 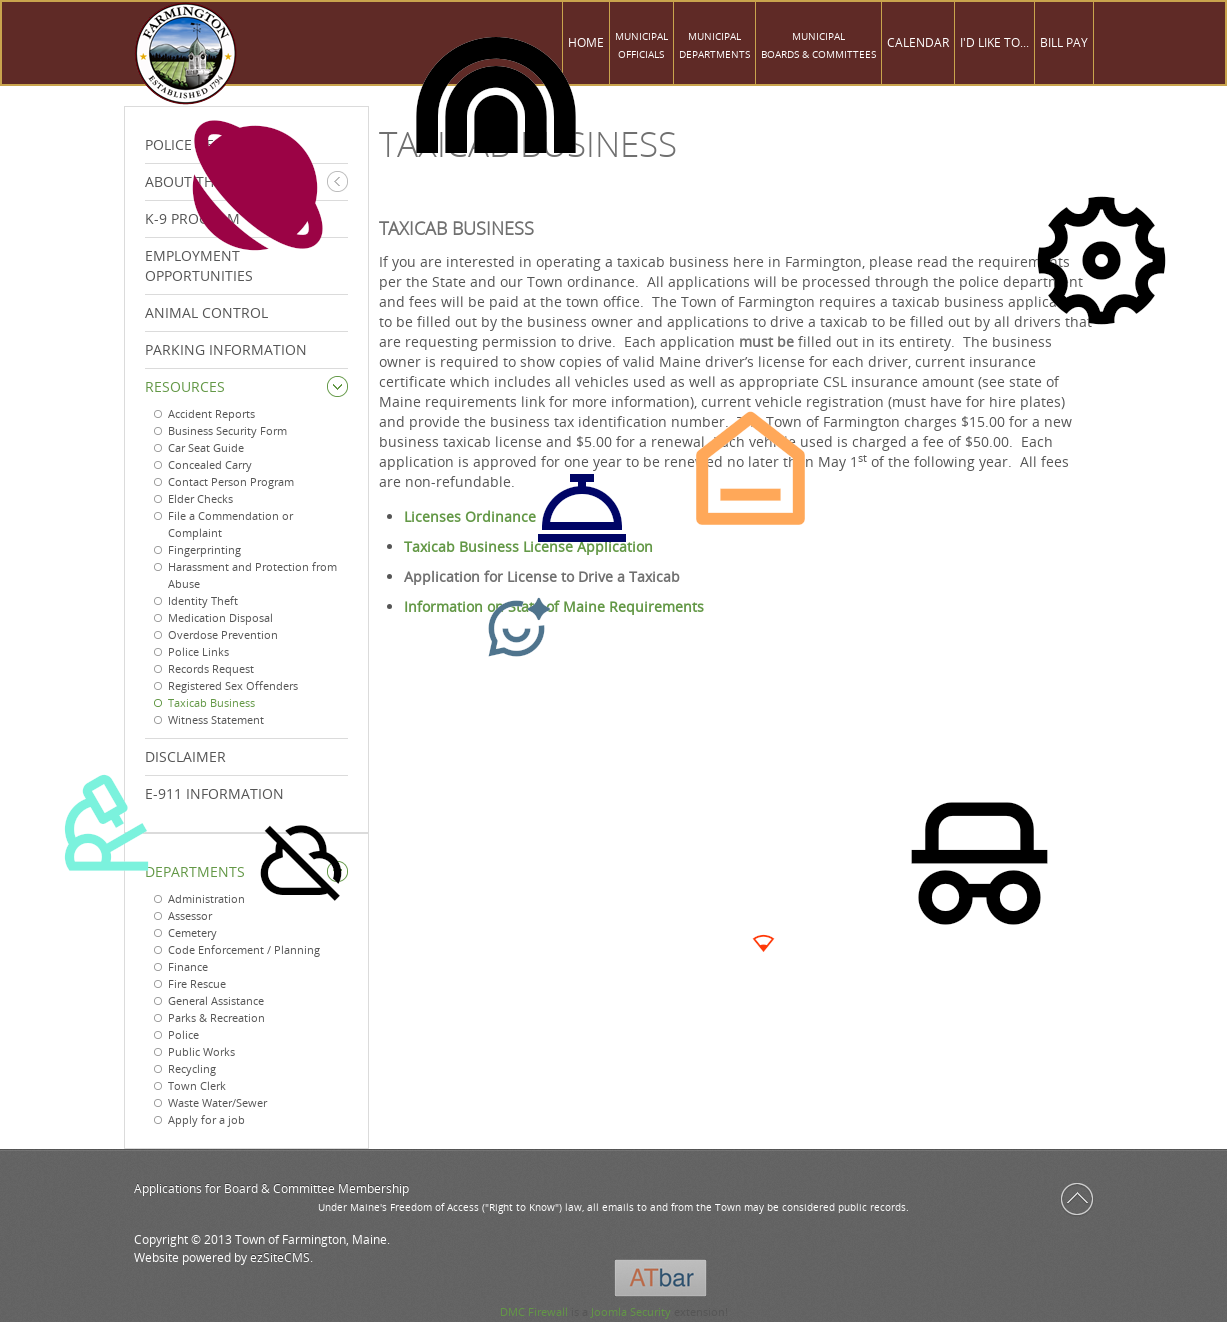 What do you see at coordinates (516, 628) in the screenshot?
I see `start a conversation with AI assistant` at bounding box center [516, 628].